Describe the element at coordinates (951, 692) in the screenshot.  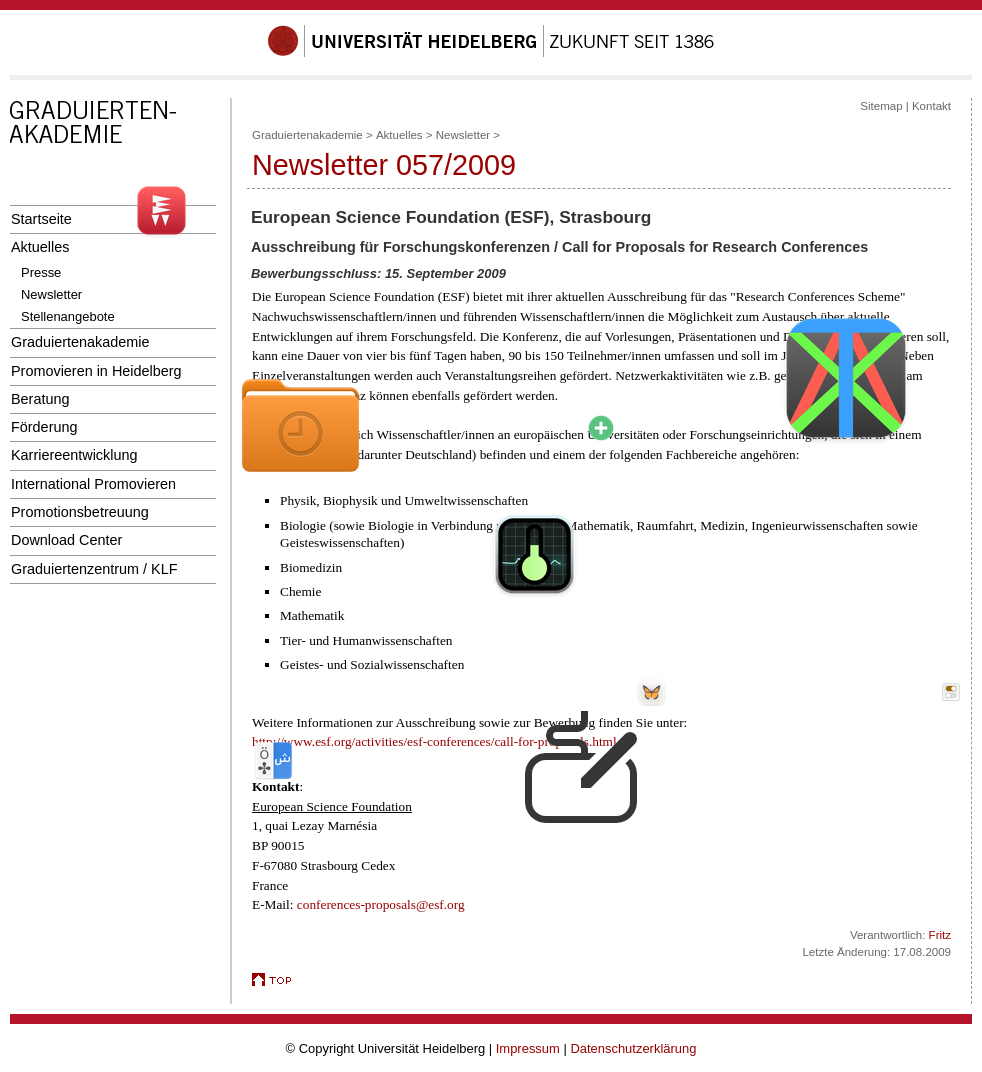
I see `open gnome tweaks to customize desktop settings` at that location.